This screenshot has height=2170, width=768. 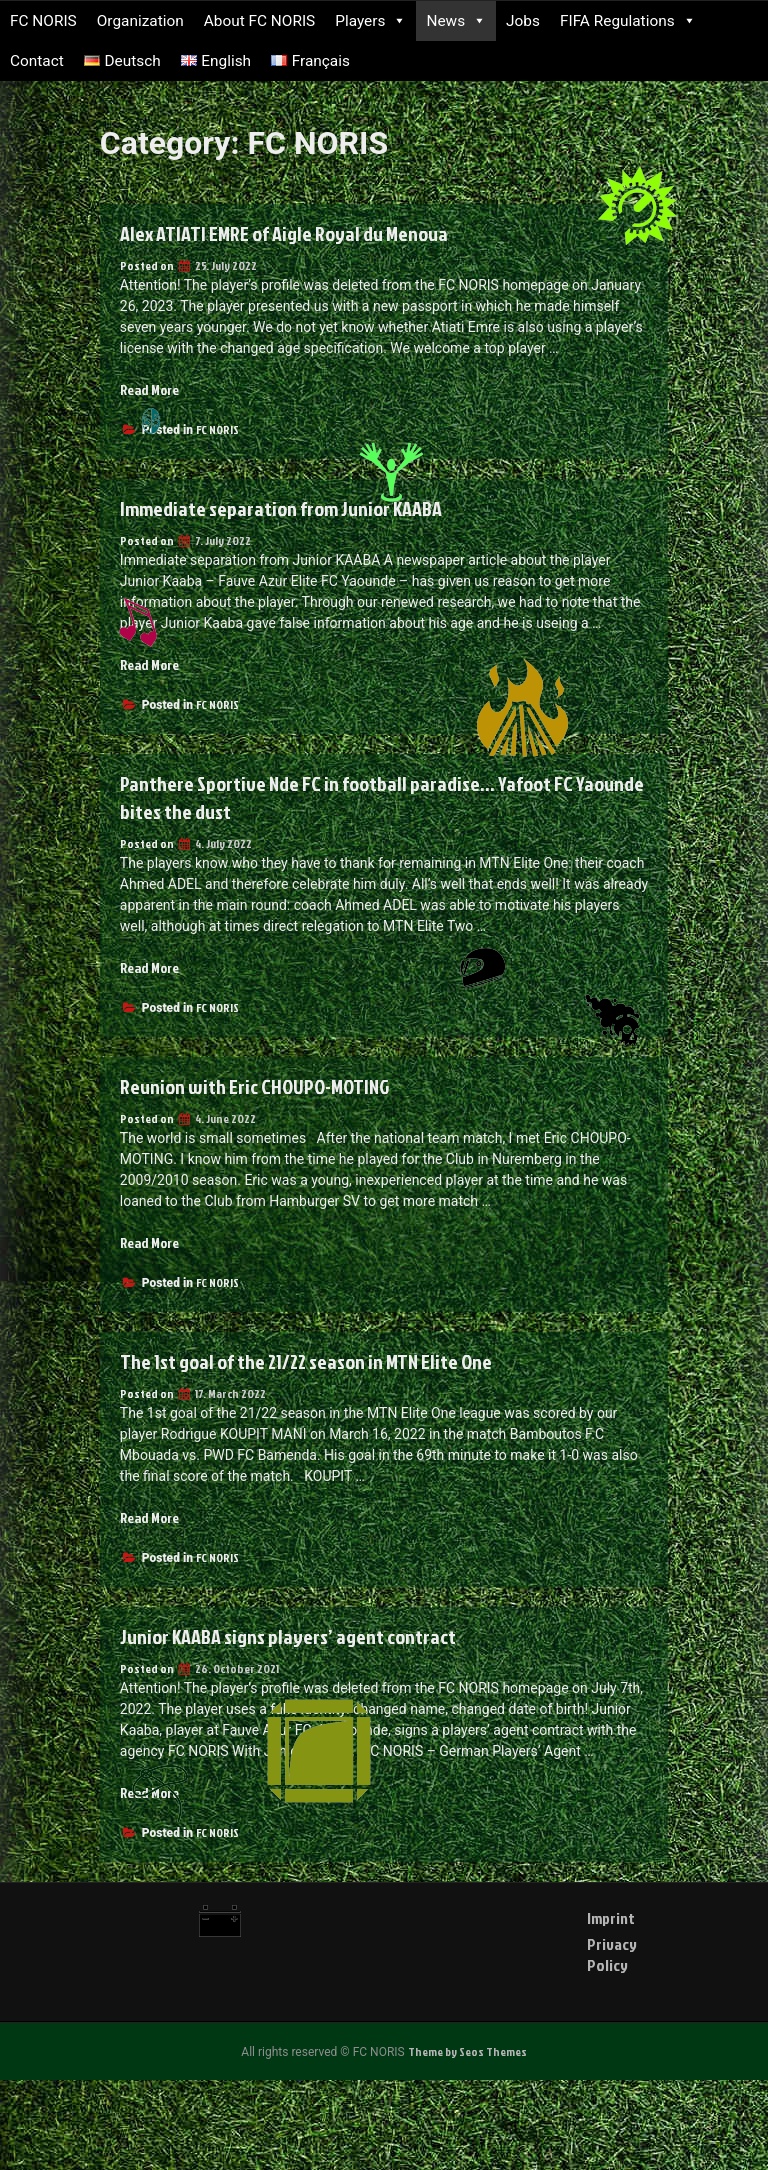 What do you see at coordinates (637, 205) in the screenshot?
I see `access settings or configuration options` at bounding box center [637, 205].